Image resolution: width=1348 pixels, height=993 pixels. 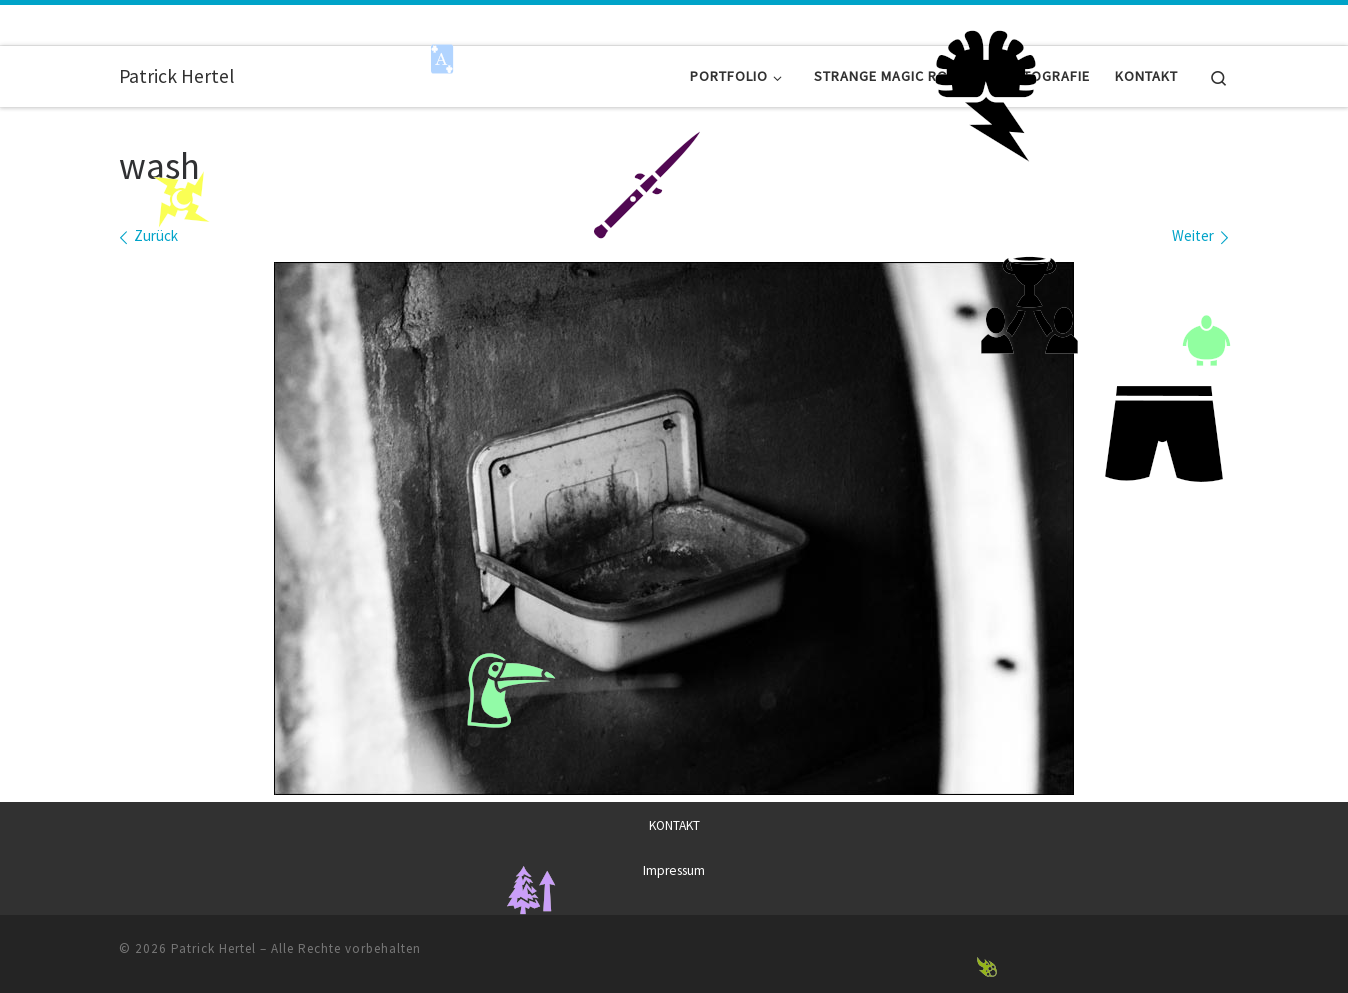 What do you see at coordinates (181, 199) in the screenshot?
I see `shuriken or ninja throwing star weapon icon` at bounding box center [181, 199].